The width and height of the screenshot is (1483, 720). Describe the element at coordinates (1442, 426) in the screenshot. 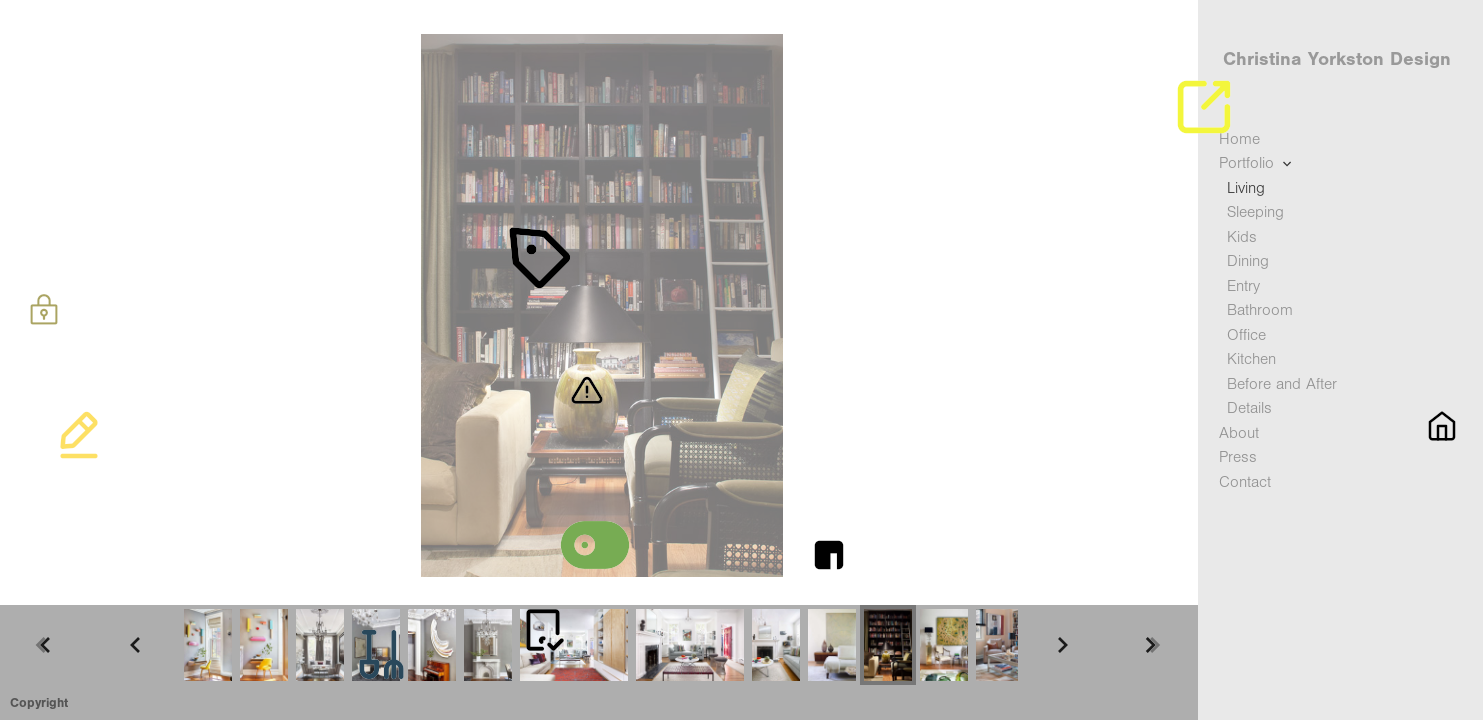

I see `navigate to the home screen` at that location.